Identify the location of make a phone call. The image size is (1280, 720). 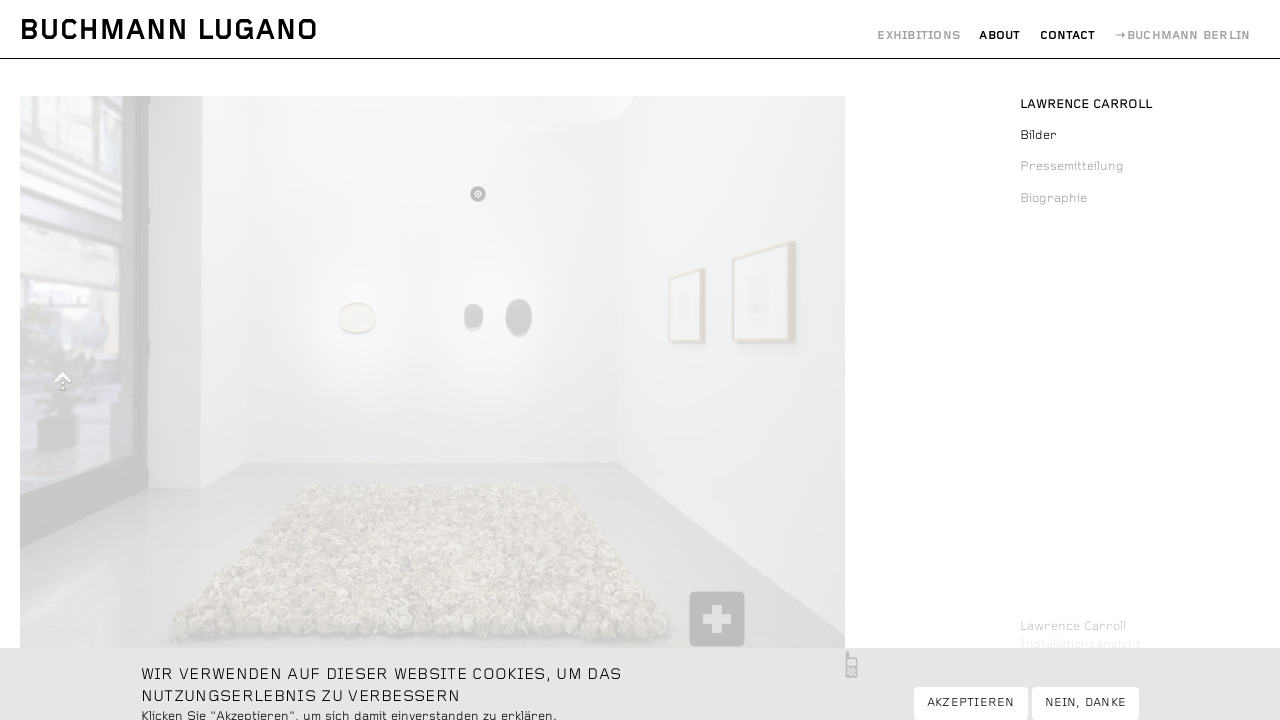
(851, 665).